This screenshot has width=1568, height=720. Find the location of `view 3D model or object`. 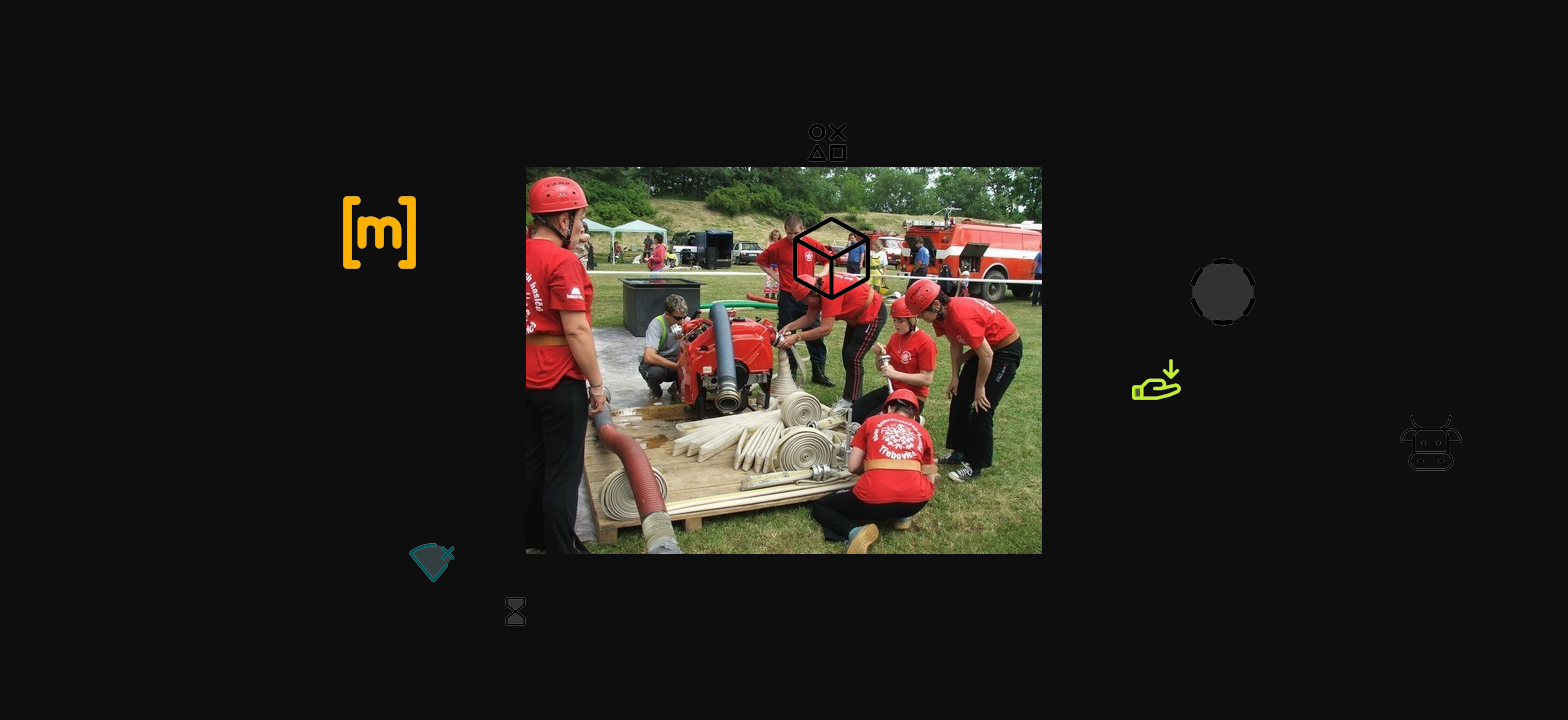

view 3D model or object is located at coordinates (831, 258).